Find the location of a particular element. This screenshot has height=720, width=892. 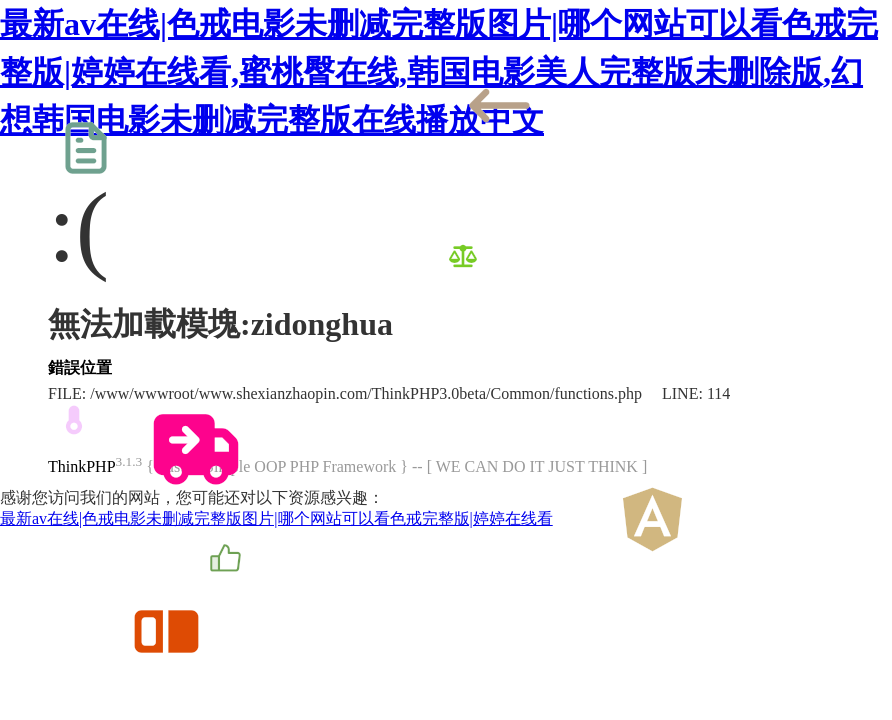

indicates lowest temperature setting or reading is located at coordinates (74, 420).